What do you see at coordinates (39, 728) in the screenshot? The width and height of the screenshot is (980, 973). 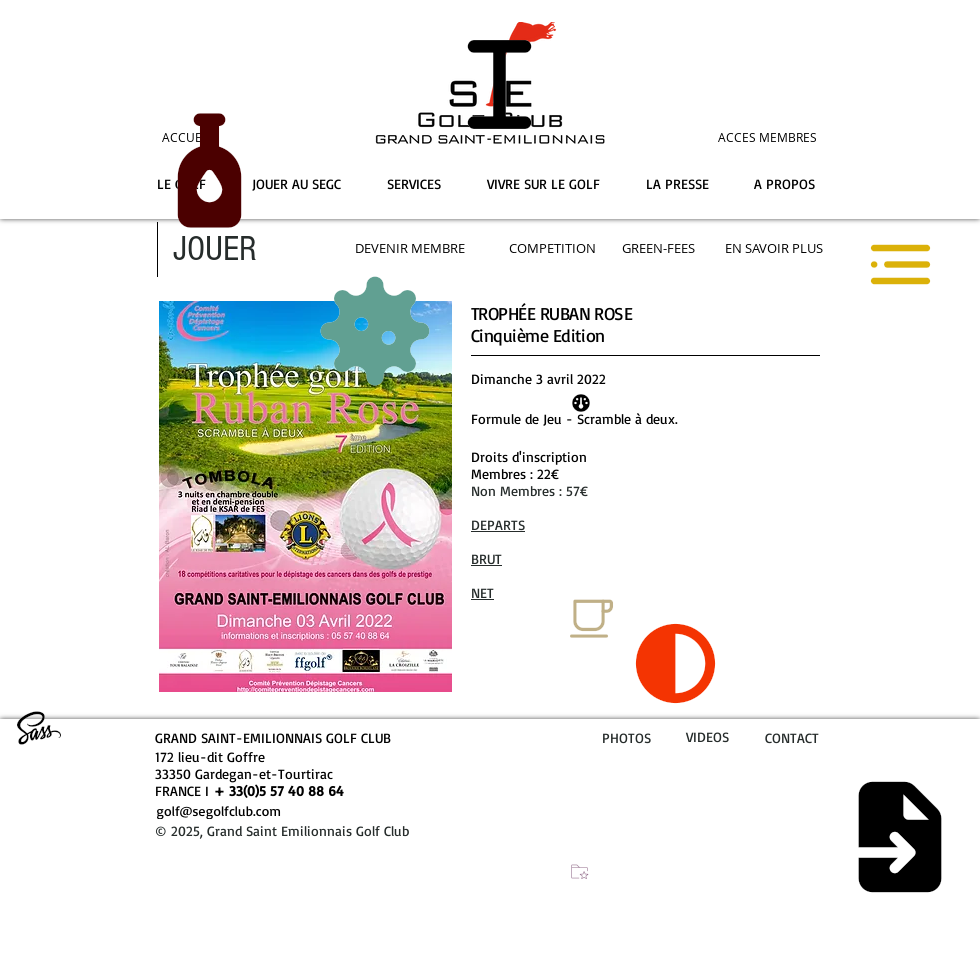 I see `Sass CSS preprocessor logo` at bounding box center [39, 728].